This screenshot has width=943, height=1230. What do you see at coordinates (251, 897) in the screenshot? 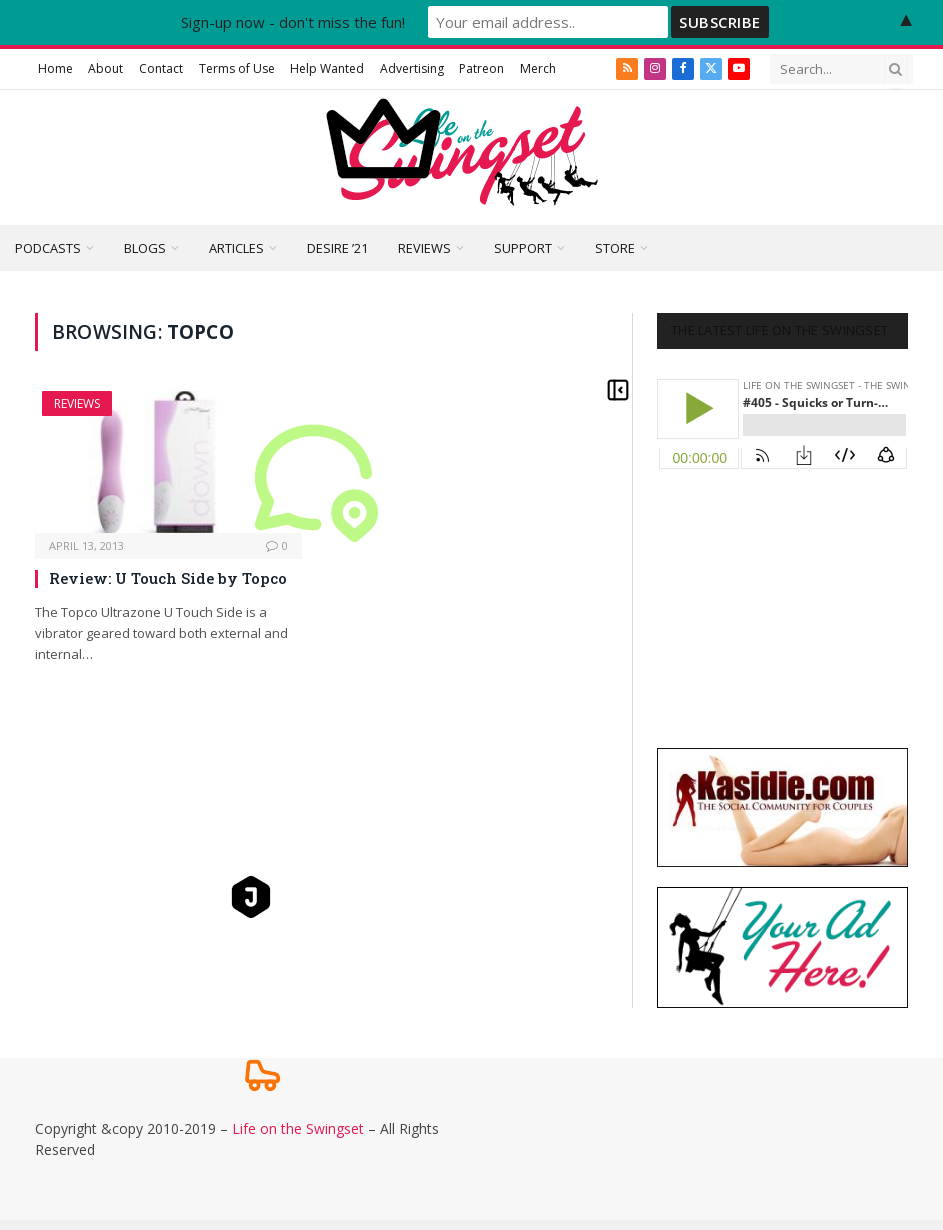
I see `indicates items or categories starting with the letter J` at bounding box center [251, 897].